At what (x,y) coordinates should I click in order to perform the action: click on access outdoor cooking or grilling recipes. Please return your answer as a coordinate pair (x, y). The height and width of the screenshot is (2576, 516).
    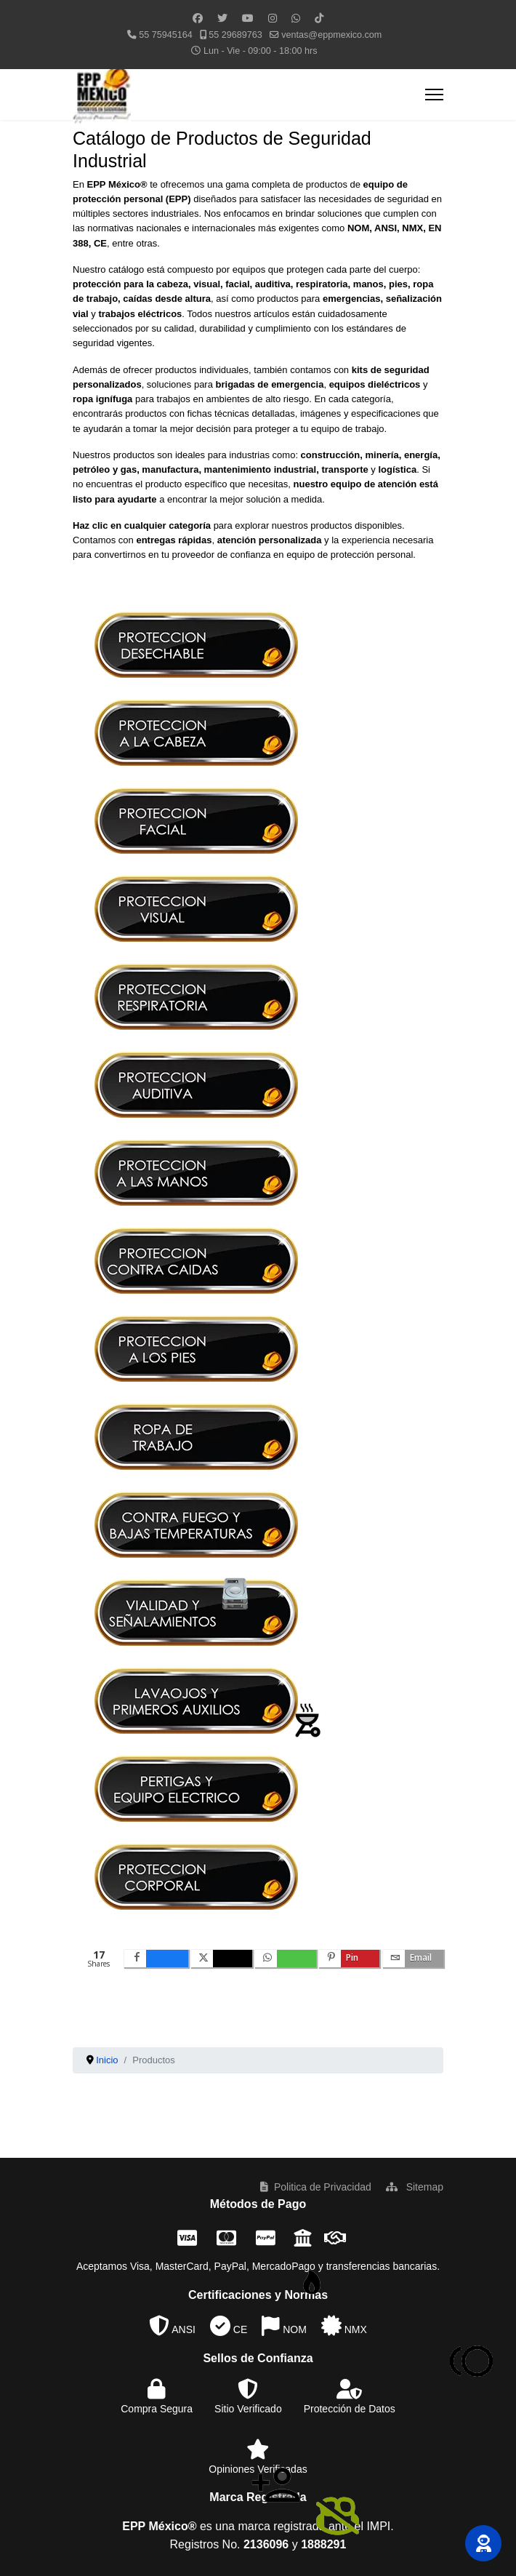
    Looking at the image, I should click on (307, 1720).